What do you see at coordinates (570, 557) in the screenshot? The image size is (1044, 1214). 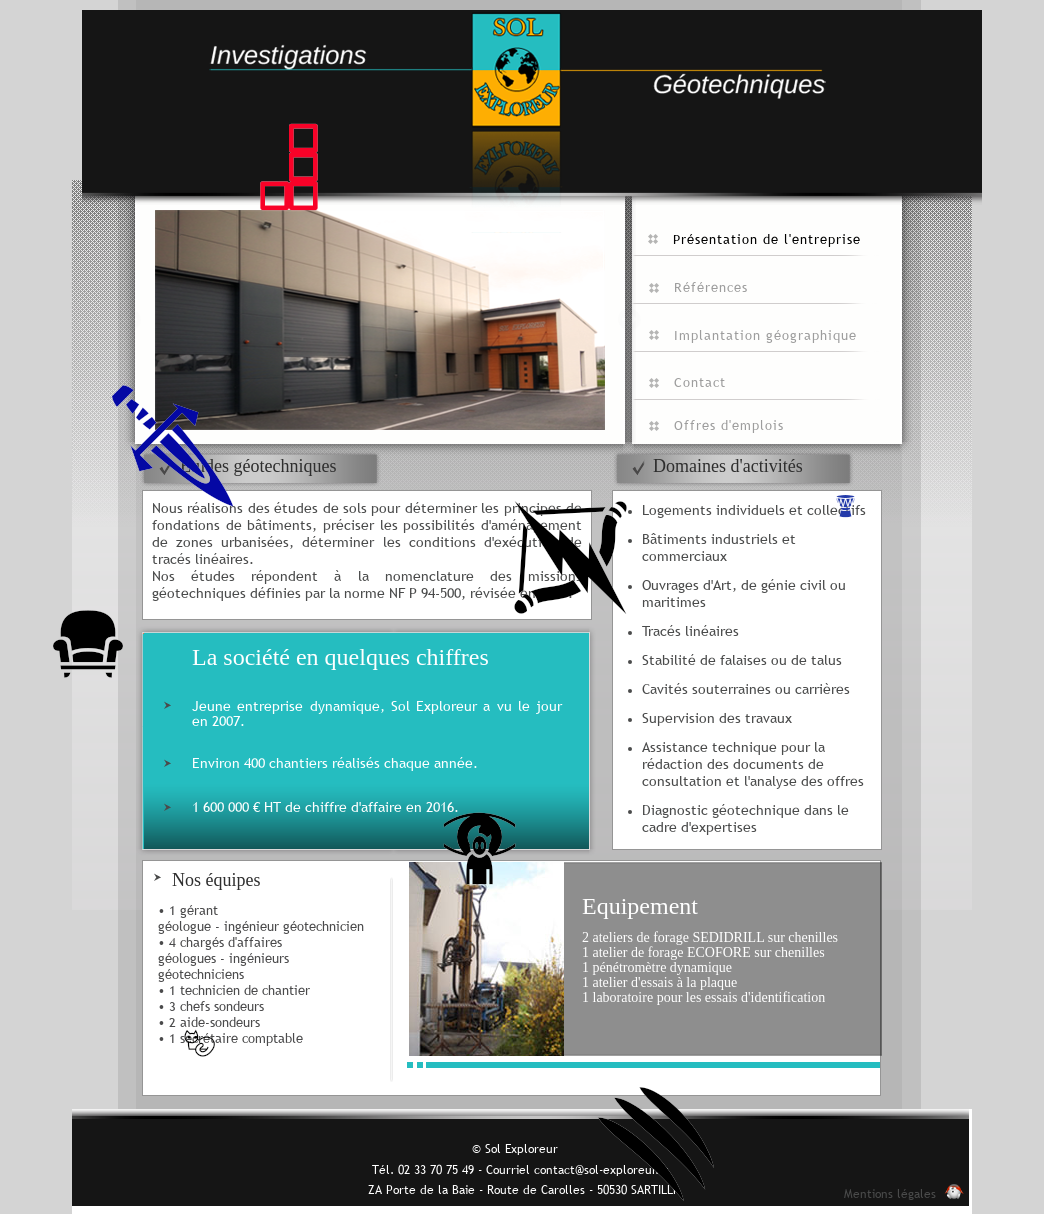 I see `equip lightning bow weapon` at bounding box center [570, 557].